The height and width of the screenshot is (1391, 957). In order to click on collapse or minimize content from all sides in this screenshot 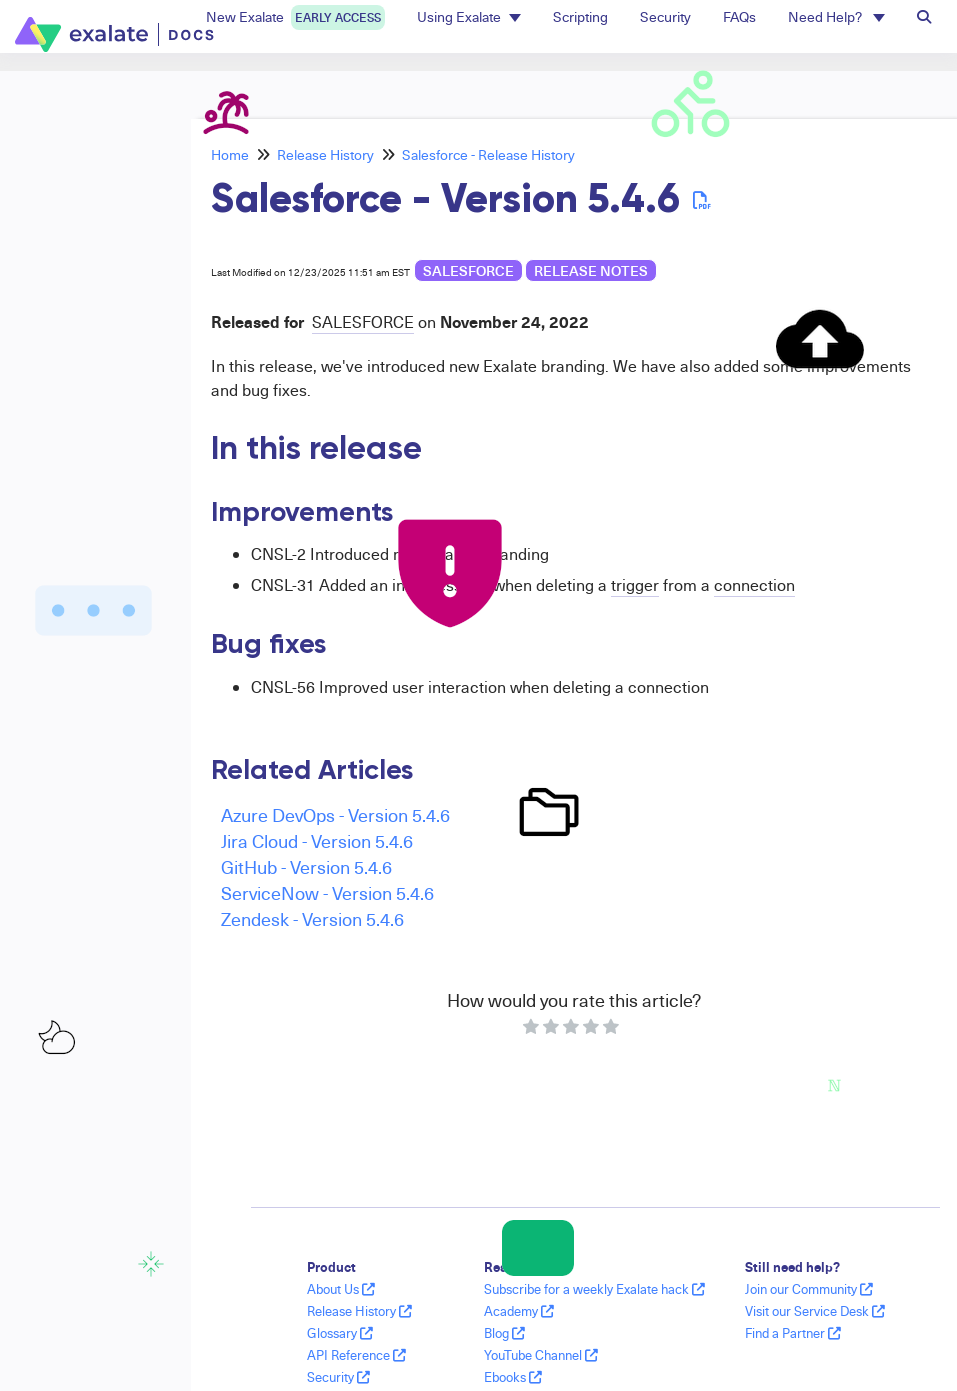, I will do `click(151, 1264)`.